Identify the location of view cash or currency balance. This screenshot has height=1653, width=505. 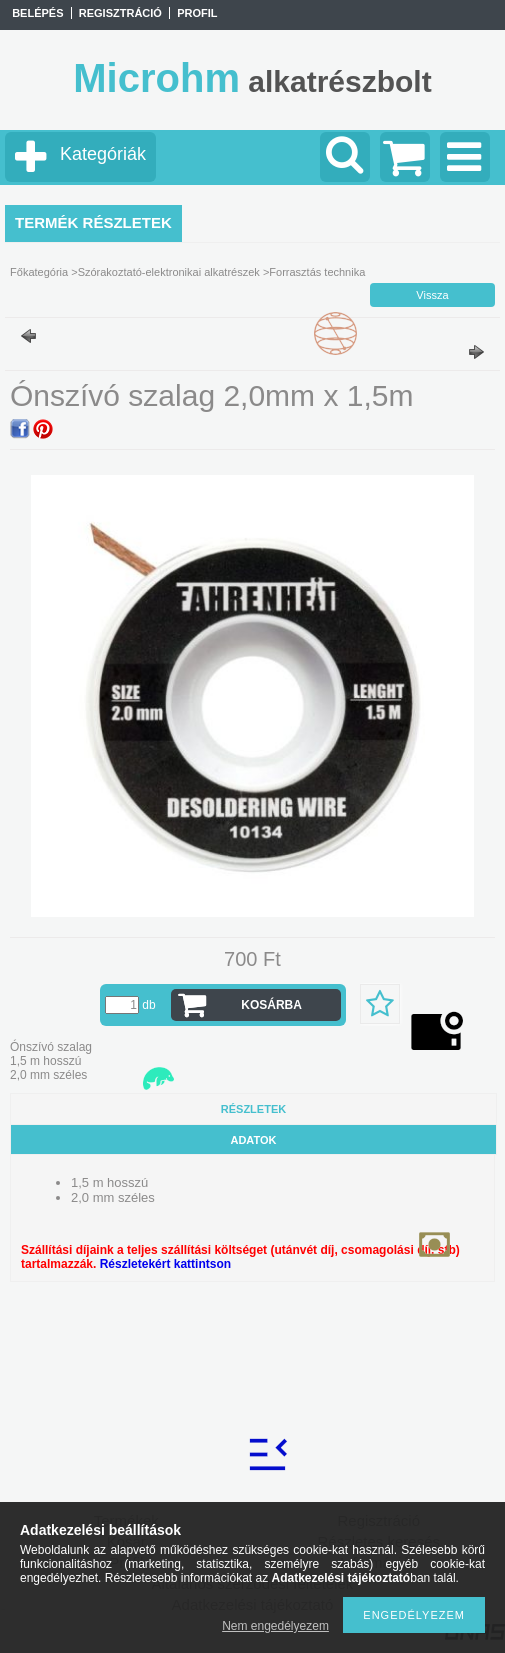
(434, 1244).